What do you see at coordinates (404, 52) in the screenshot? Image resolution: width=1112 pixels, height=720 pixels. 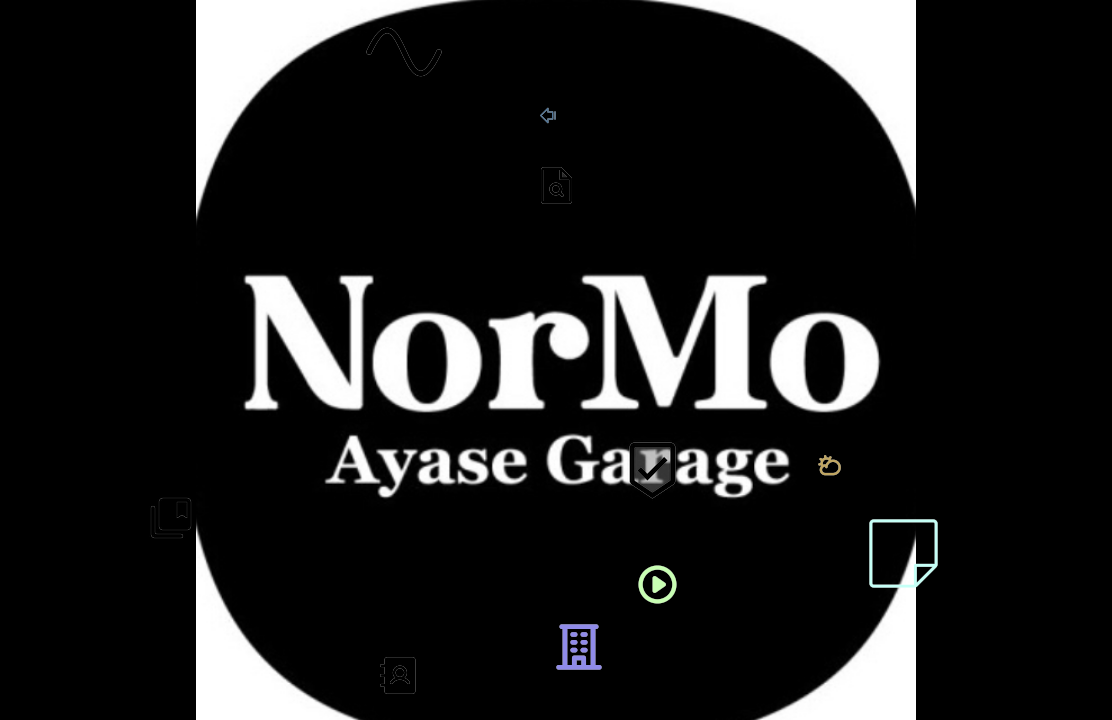 I see `indicates audio or sound wave settings` at bounding box center [404, 52].